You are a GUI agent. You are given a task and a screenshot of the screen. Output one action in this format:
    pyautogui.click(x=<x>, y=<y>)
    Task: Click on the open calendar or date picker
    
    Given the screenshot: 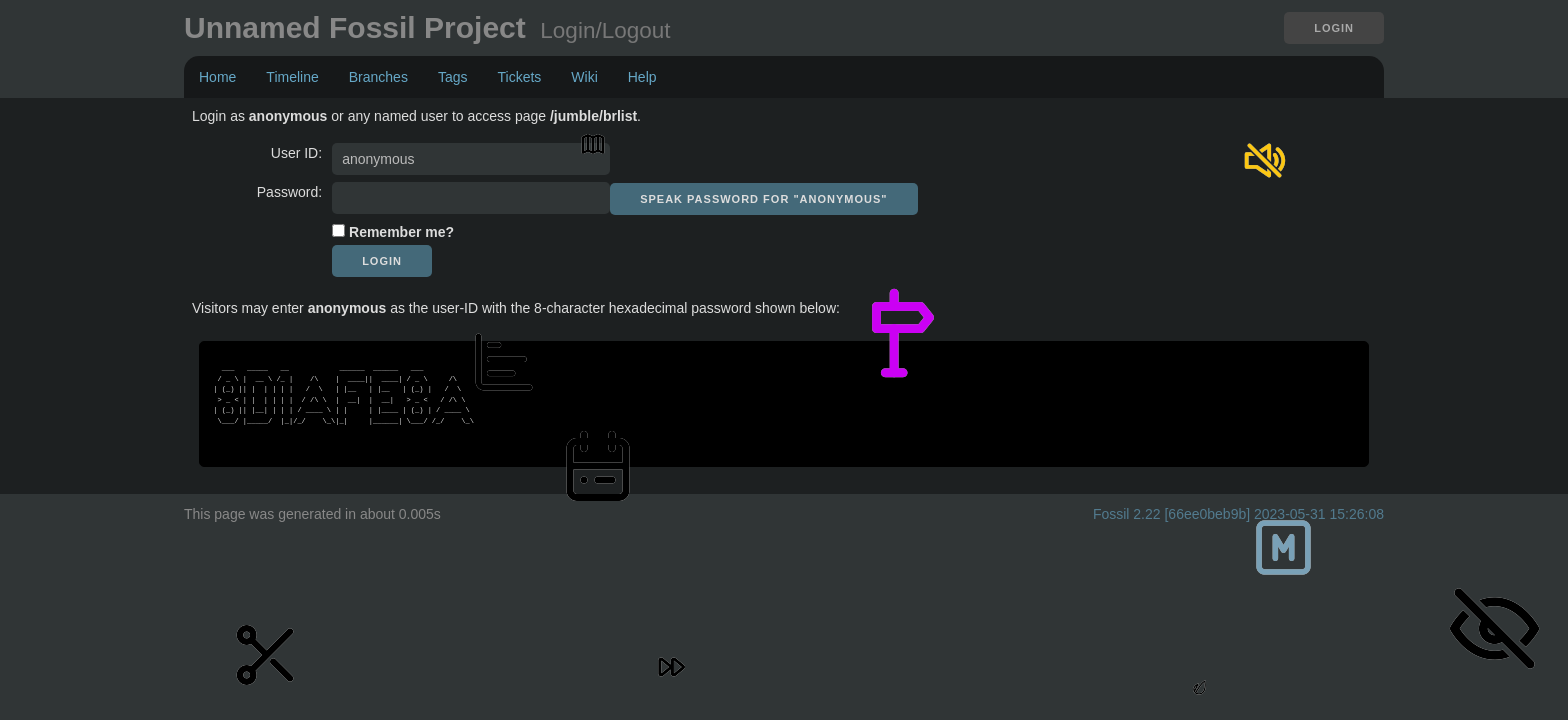 What is the action you would take?
    pyautogui.click(x=598, y=466)
    